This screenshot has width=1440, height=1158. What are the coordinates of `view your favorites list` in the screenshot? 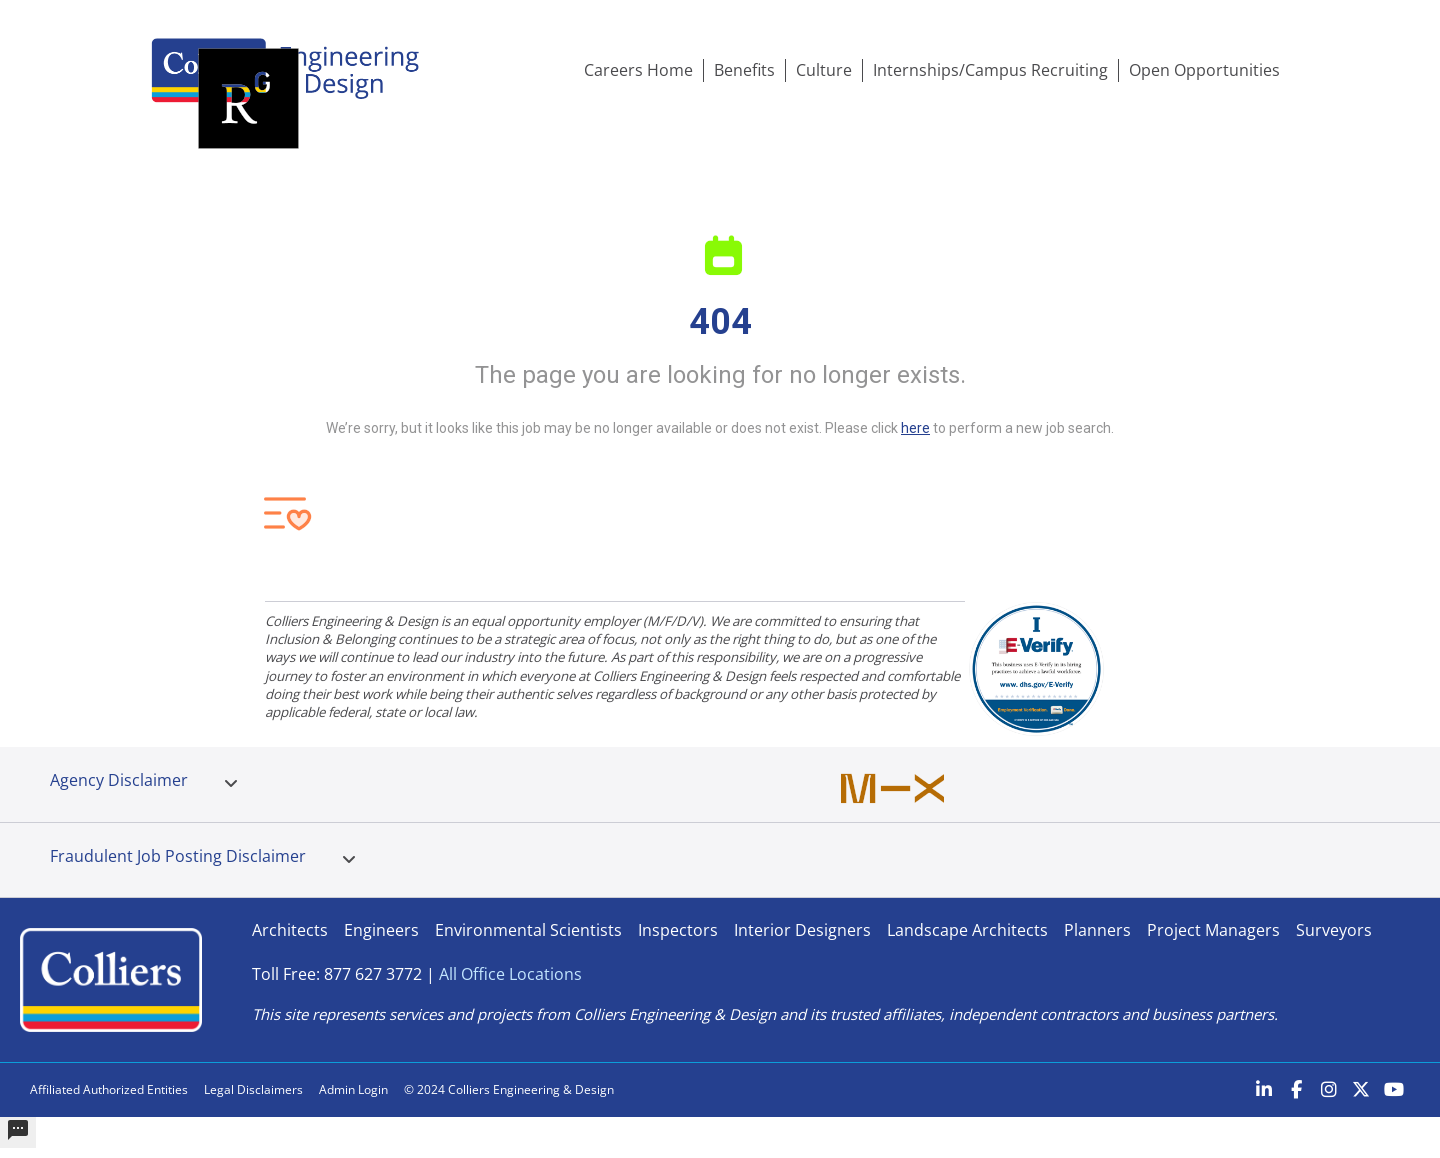 It's located at (285, 513).